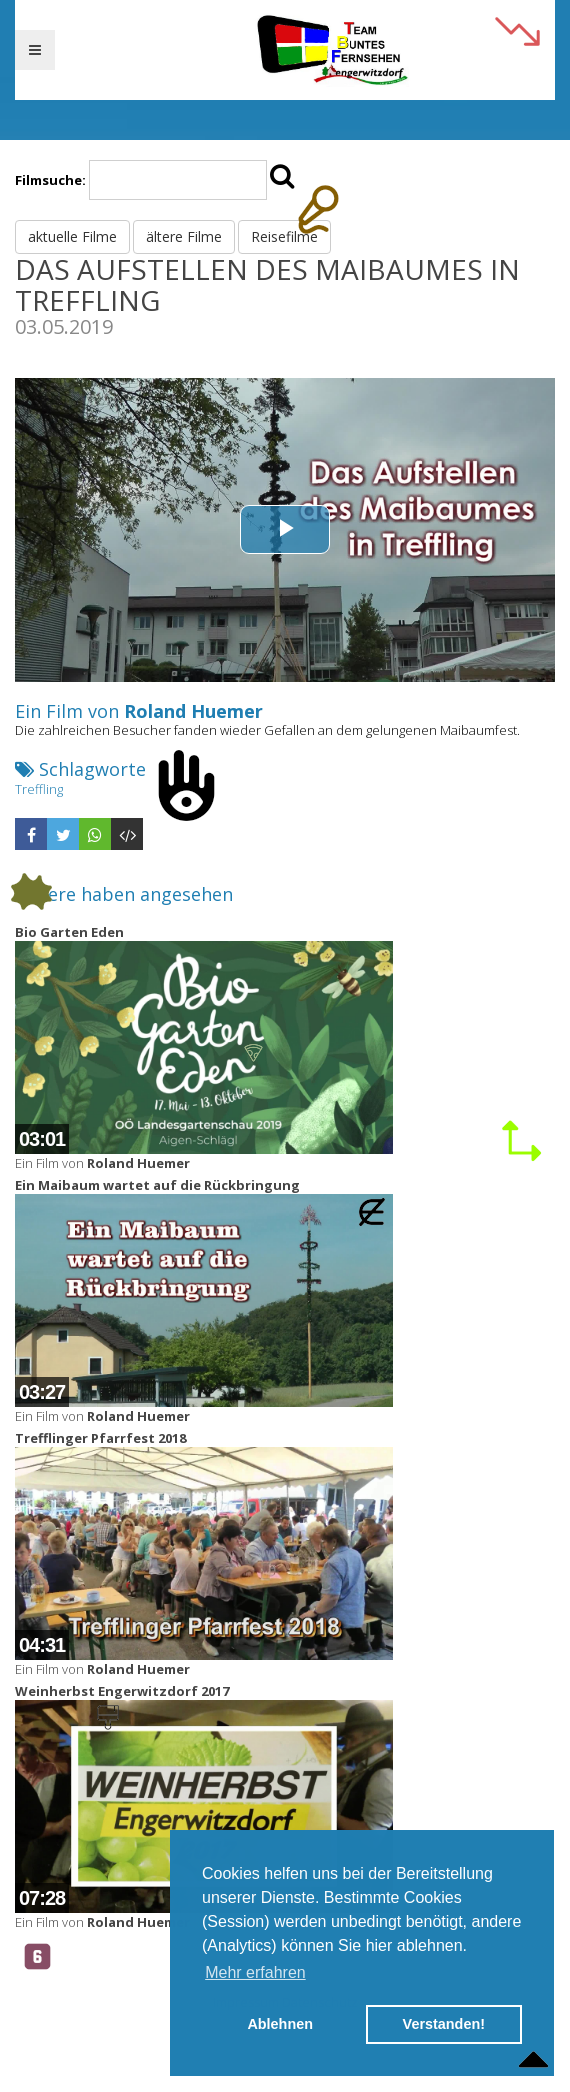  Describe the element at coordinates (186, 785) in the screenshot. I see `access hand tracking or gesture recognition settings` at that location.